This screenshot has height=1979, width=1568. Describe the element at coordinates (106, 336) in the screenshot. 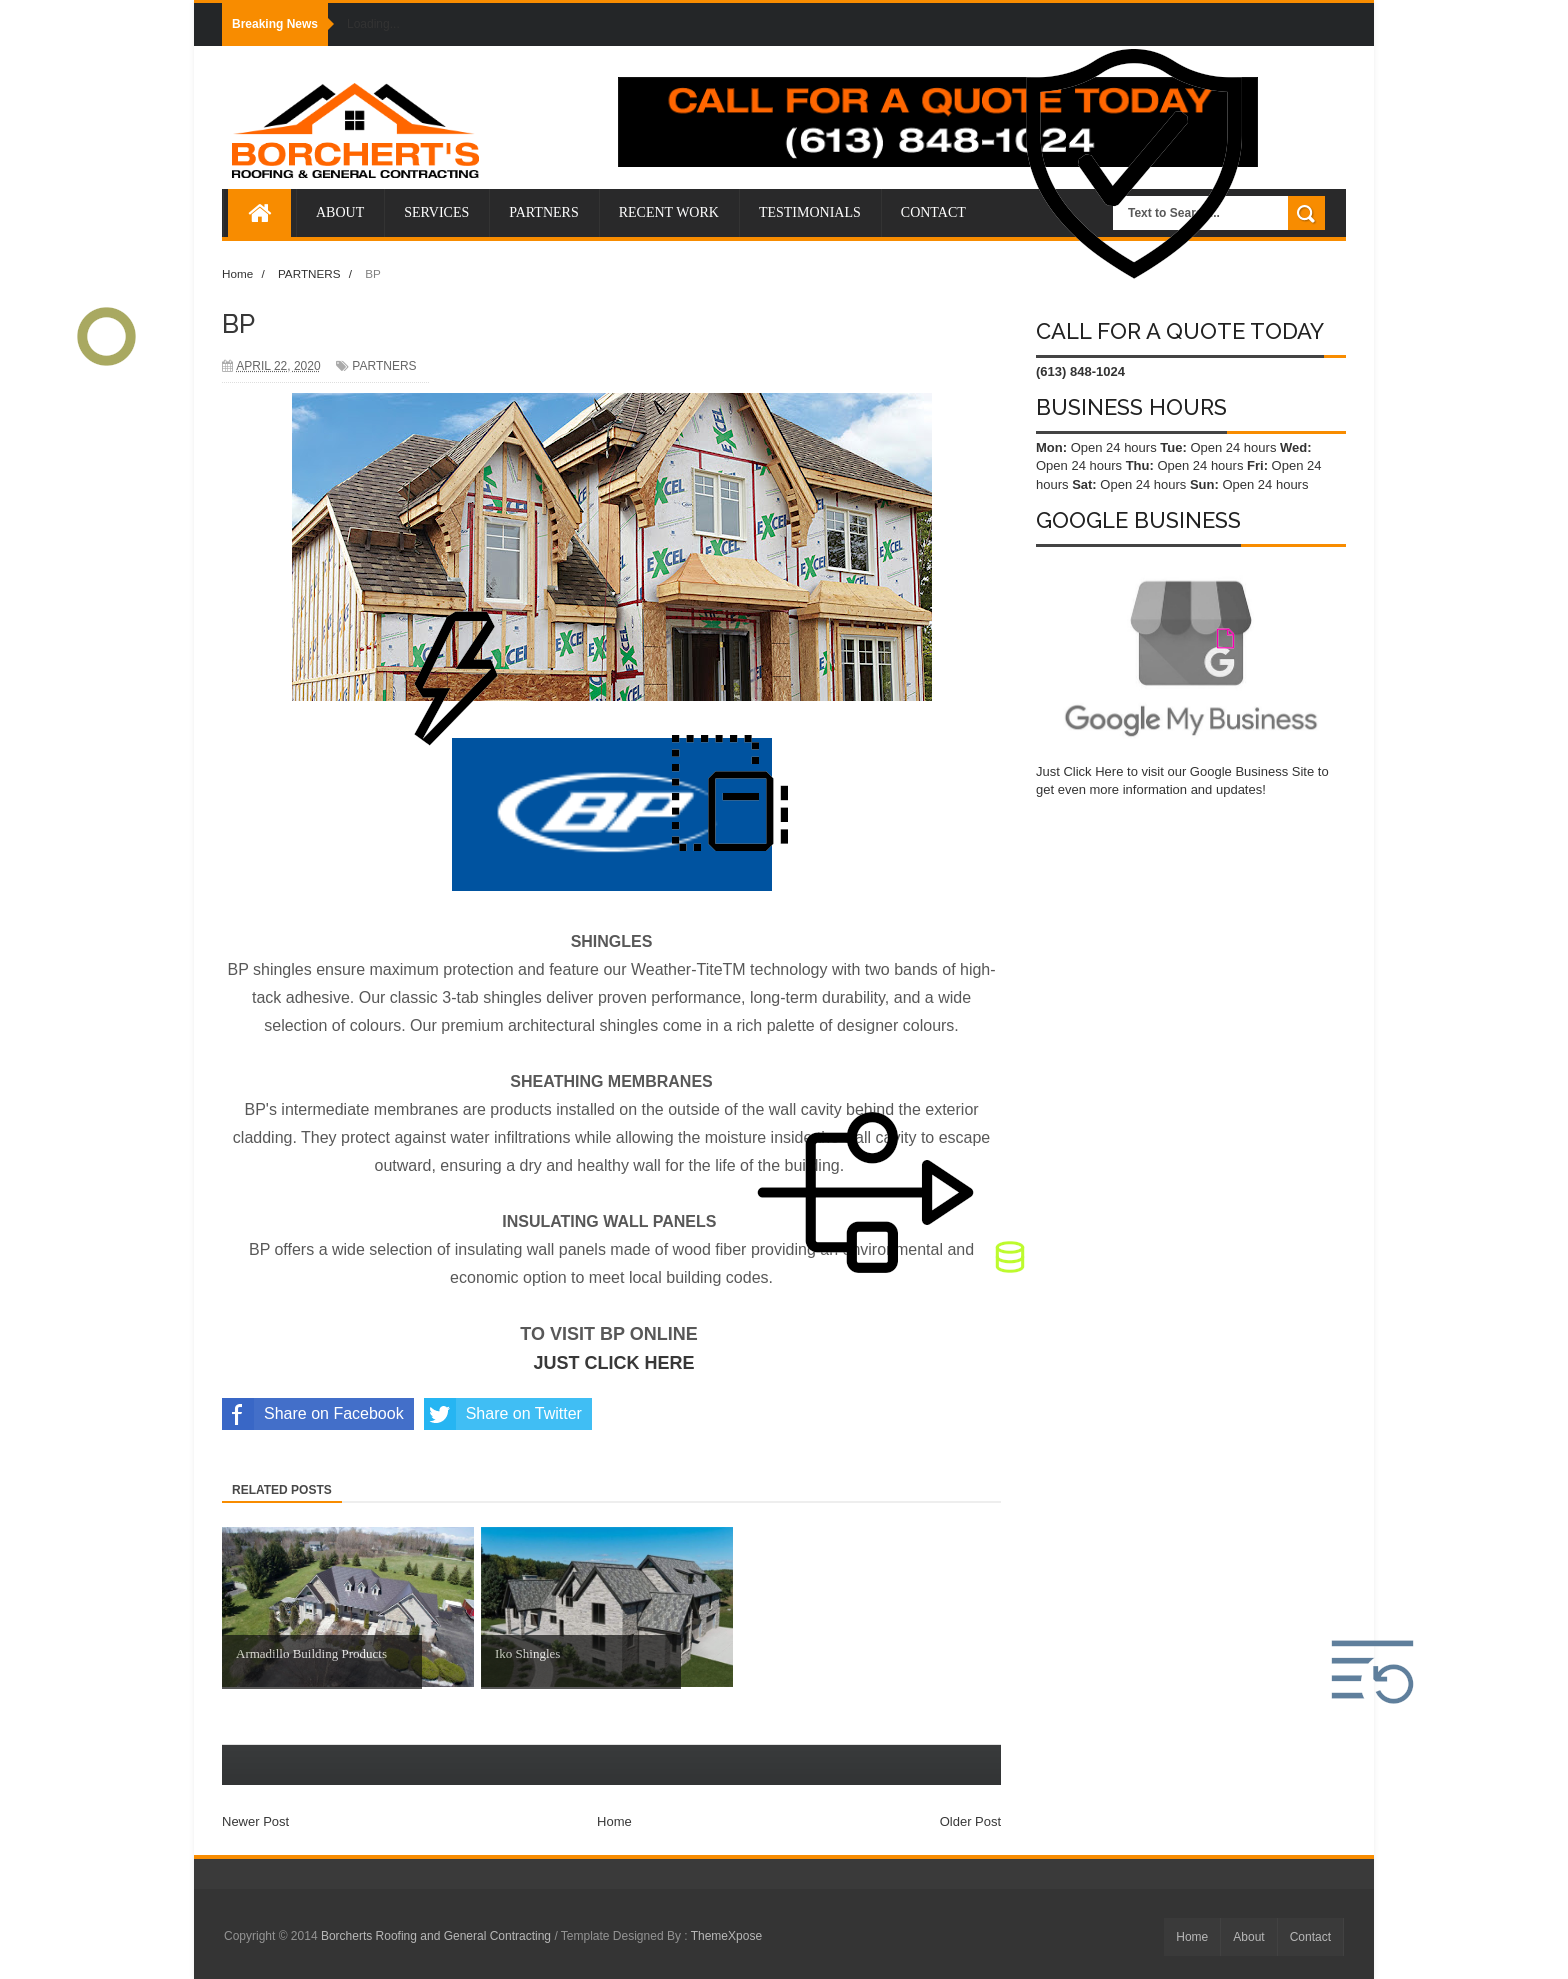

I see `indicates an unselected or empty state in a radio button` at that location.